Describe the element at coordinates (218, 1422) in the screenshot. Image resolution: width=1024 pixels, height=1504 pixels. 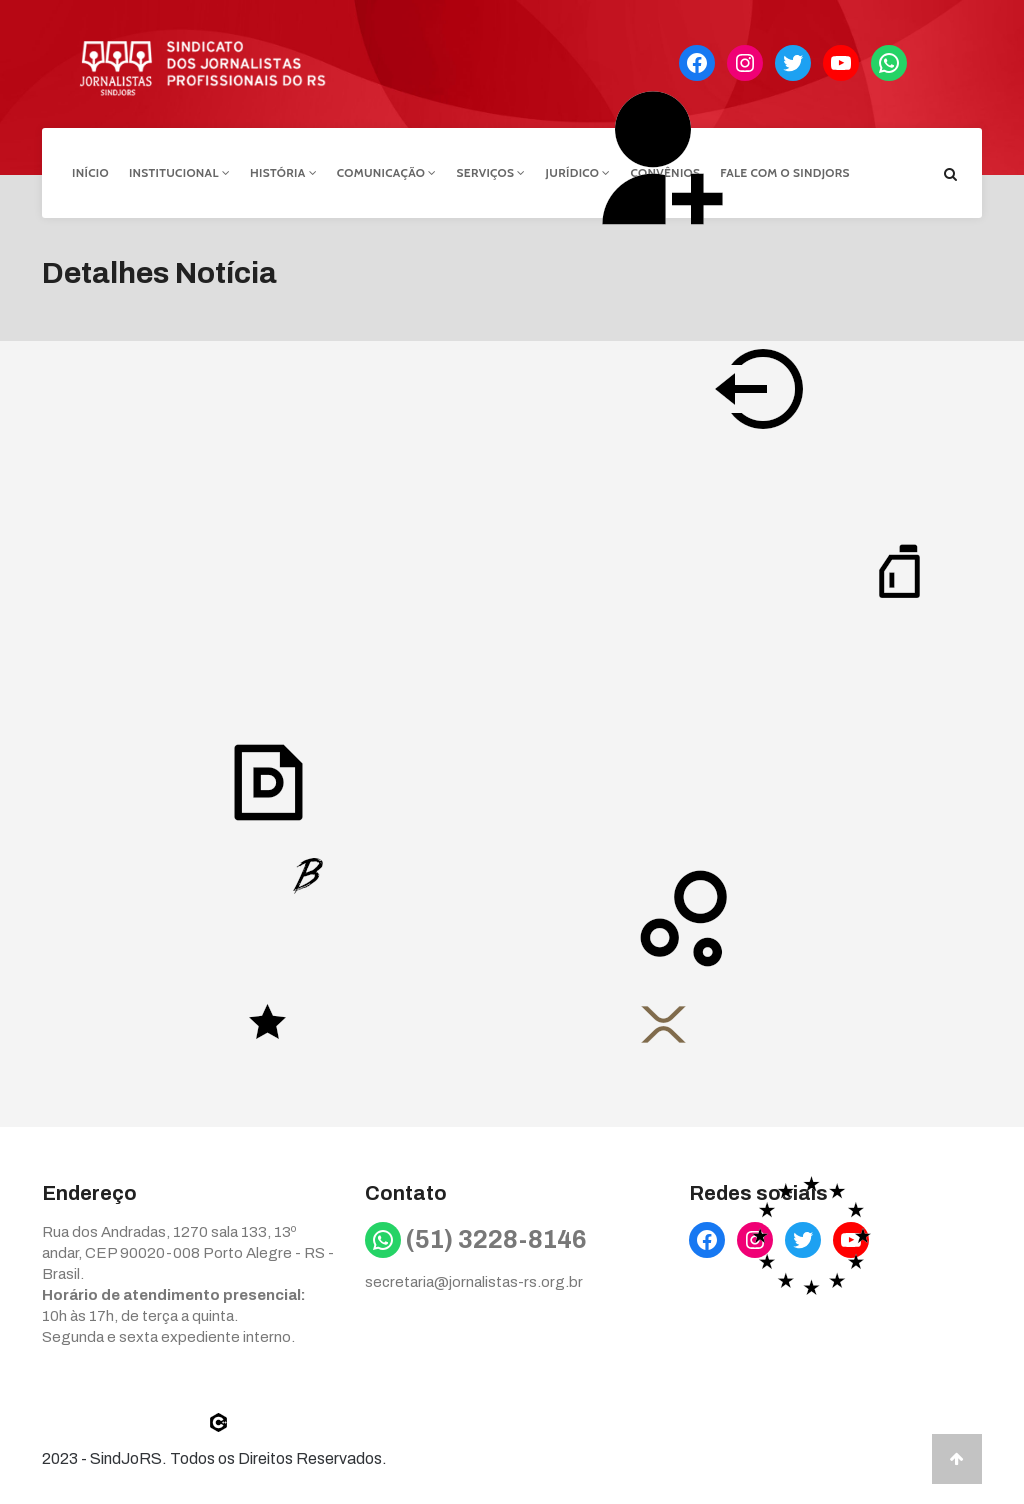
I see `indicates C++ programming language` at that location.